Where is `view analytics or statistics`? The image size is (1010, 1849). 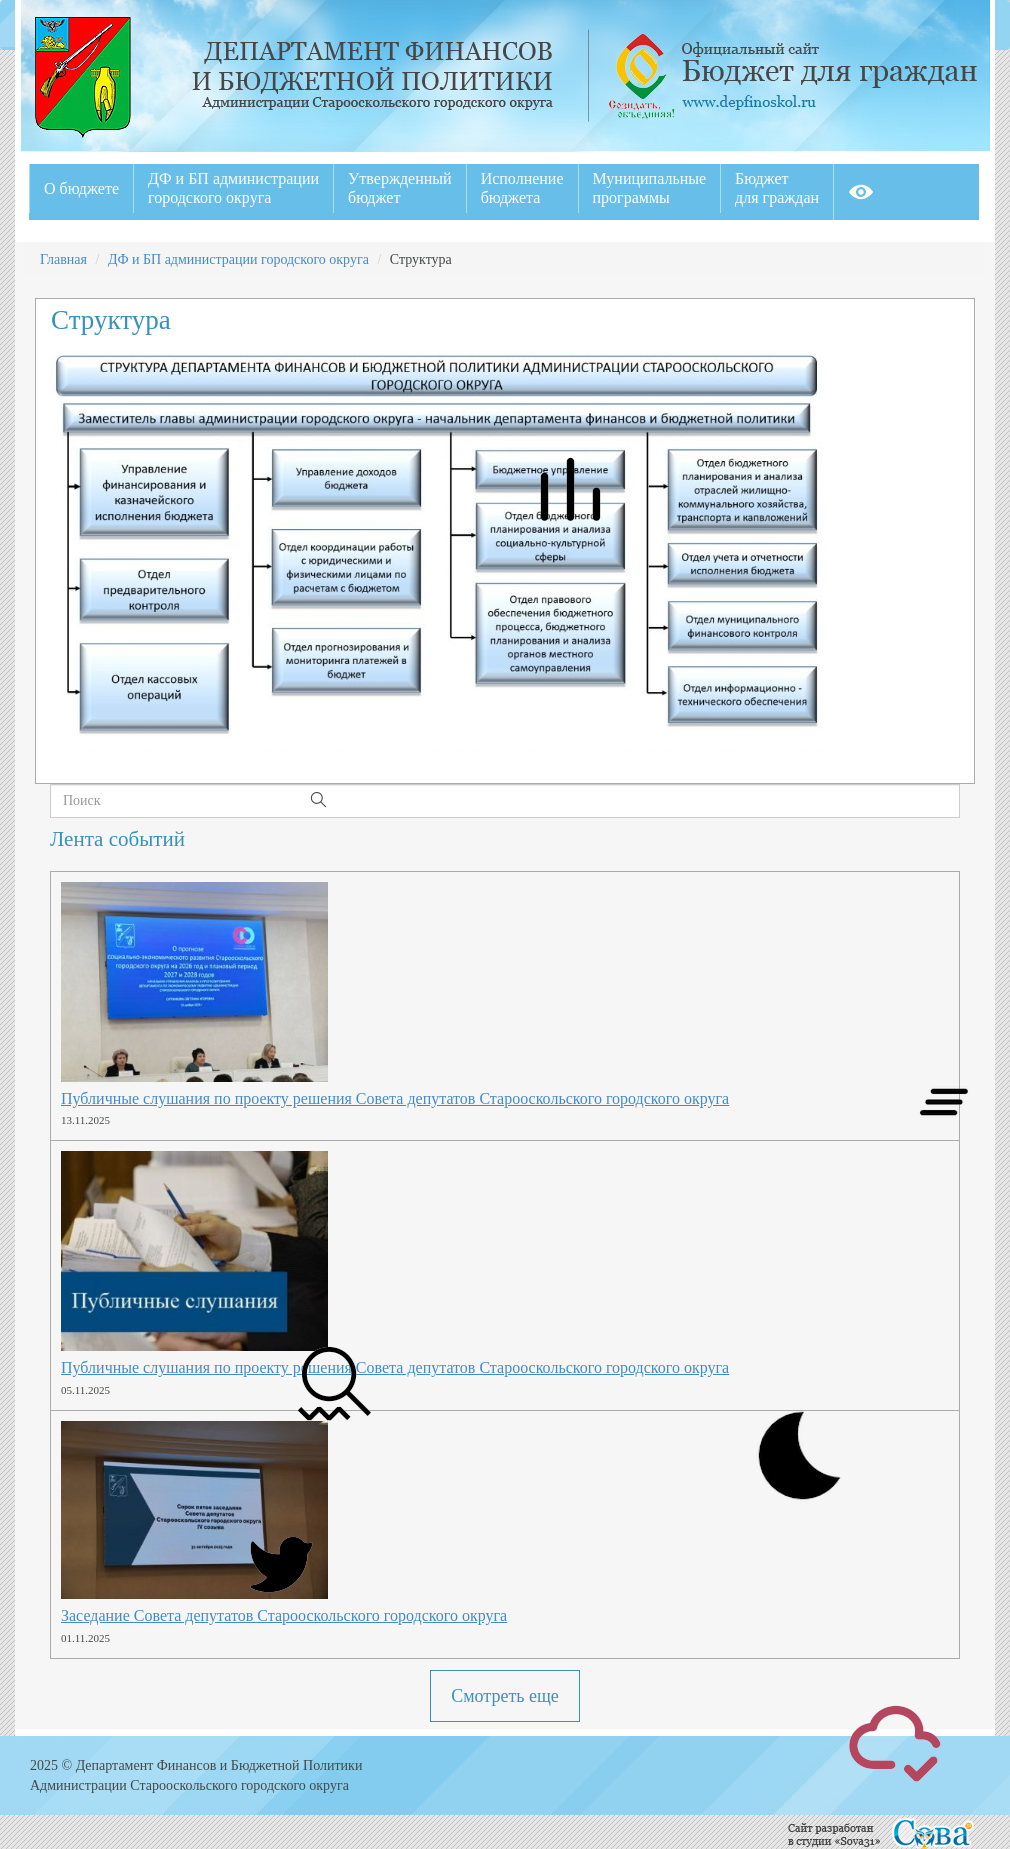
view analytics or statistics is located at coordinates (570, 487).